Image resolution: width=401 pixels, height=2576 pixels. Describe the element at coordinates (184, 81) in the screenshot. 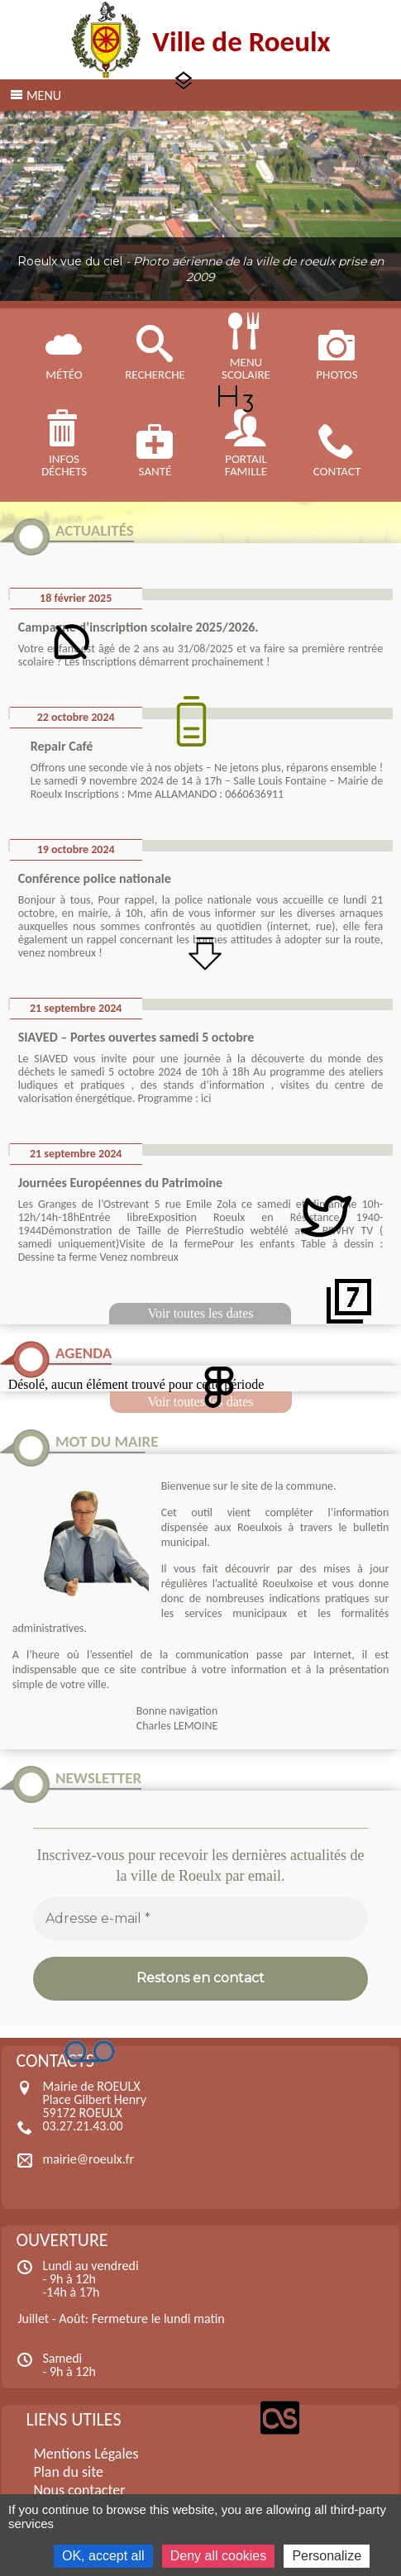

I see `toggle map layers on or off` at that location.